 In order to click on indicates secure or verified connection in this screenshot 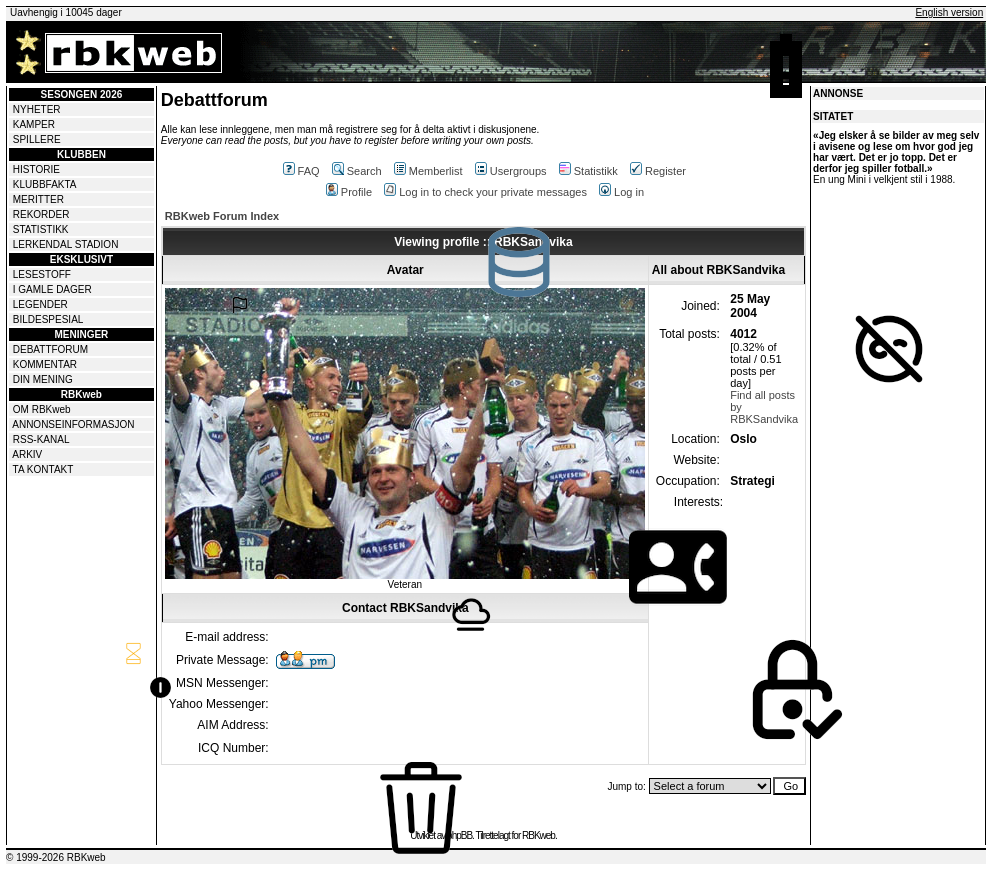, I will do `click(792, 689)`.